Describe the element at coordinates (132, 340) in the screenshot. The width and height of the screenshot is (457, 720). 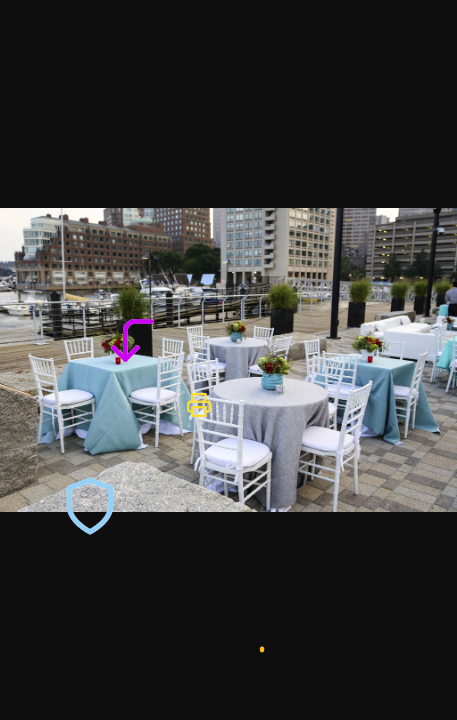
I see `go back and down in navigation` at that location.